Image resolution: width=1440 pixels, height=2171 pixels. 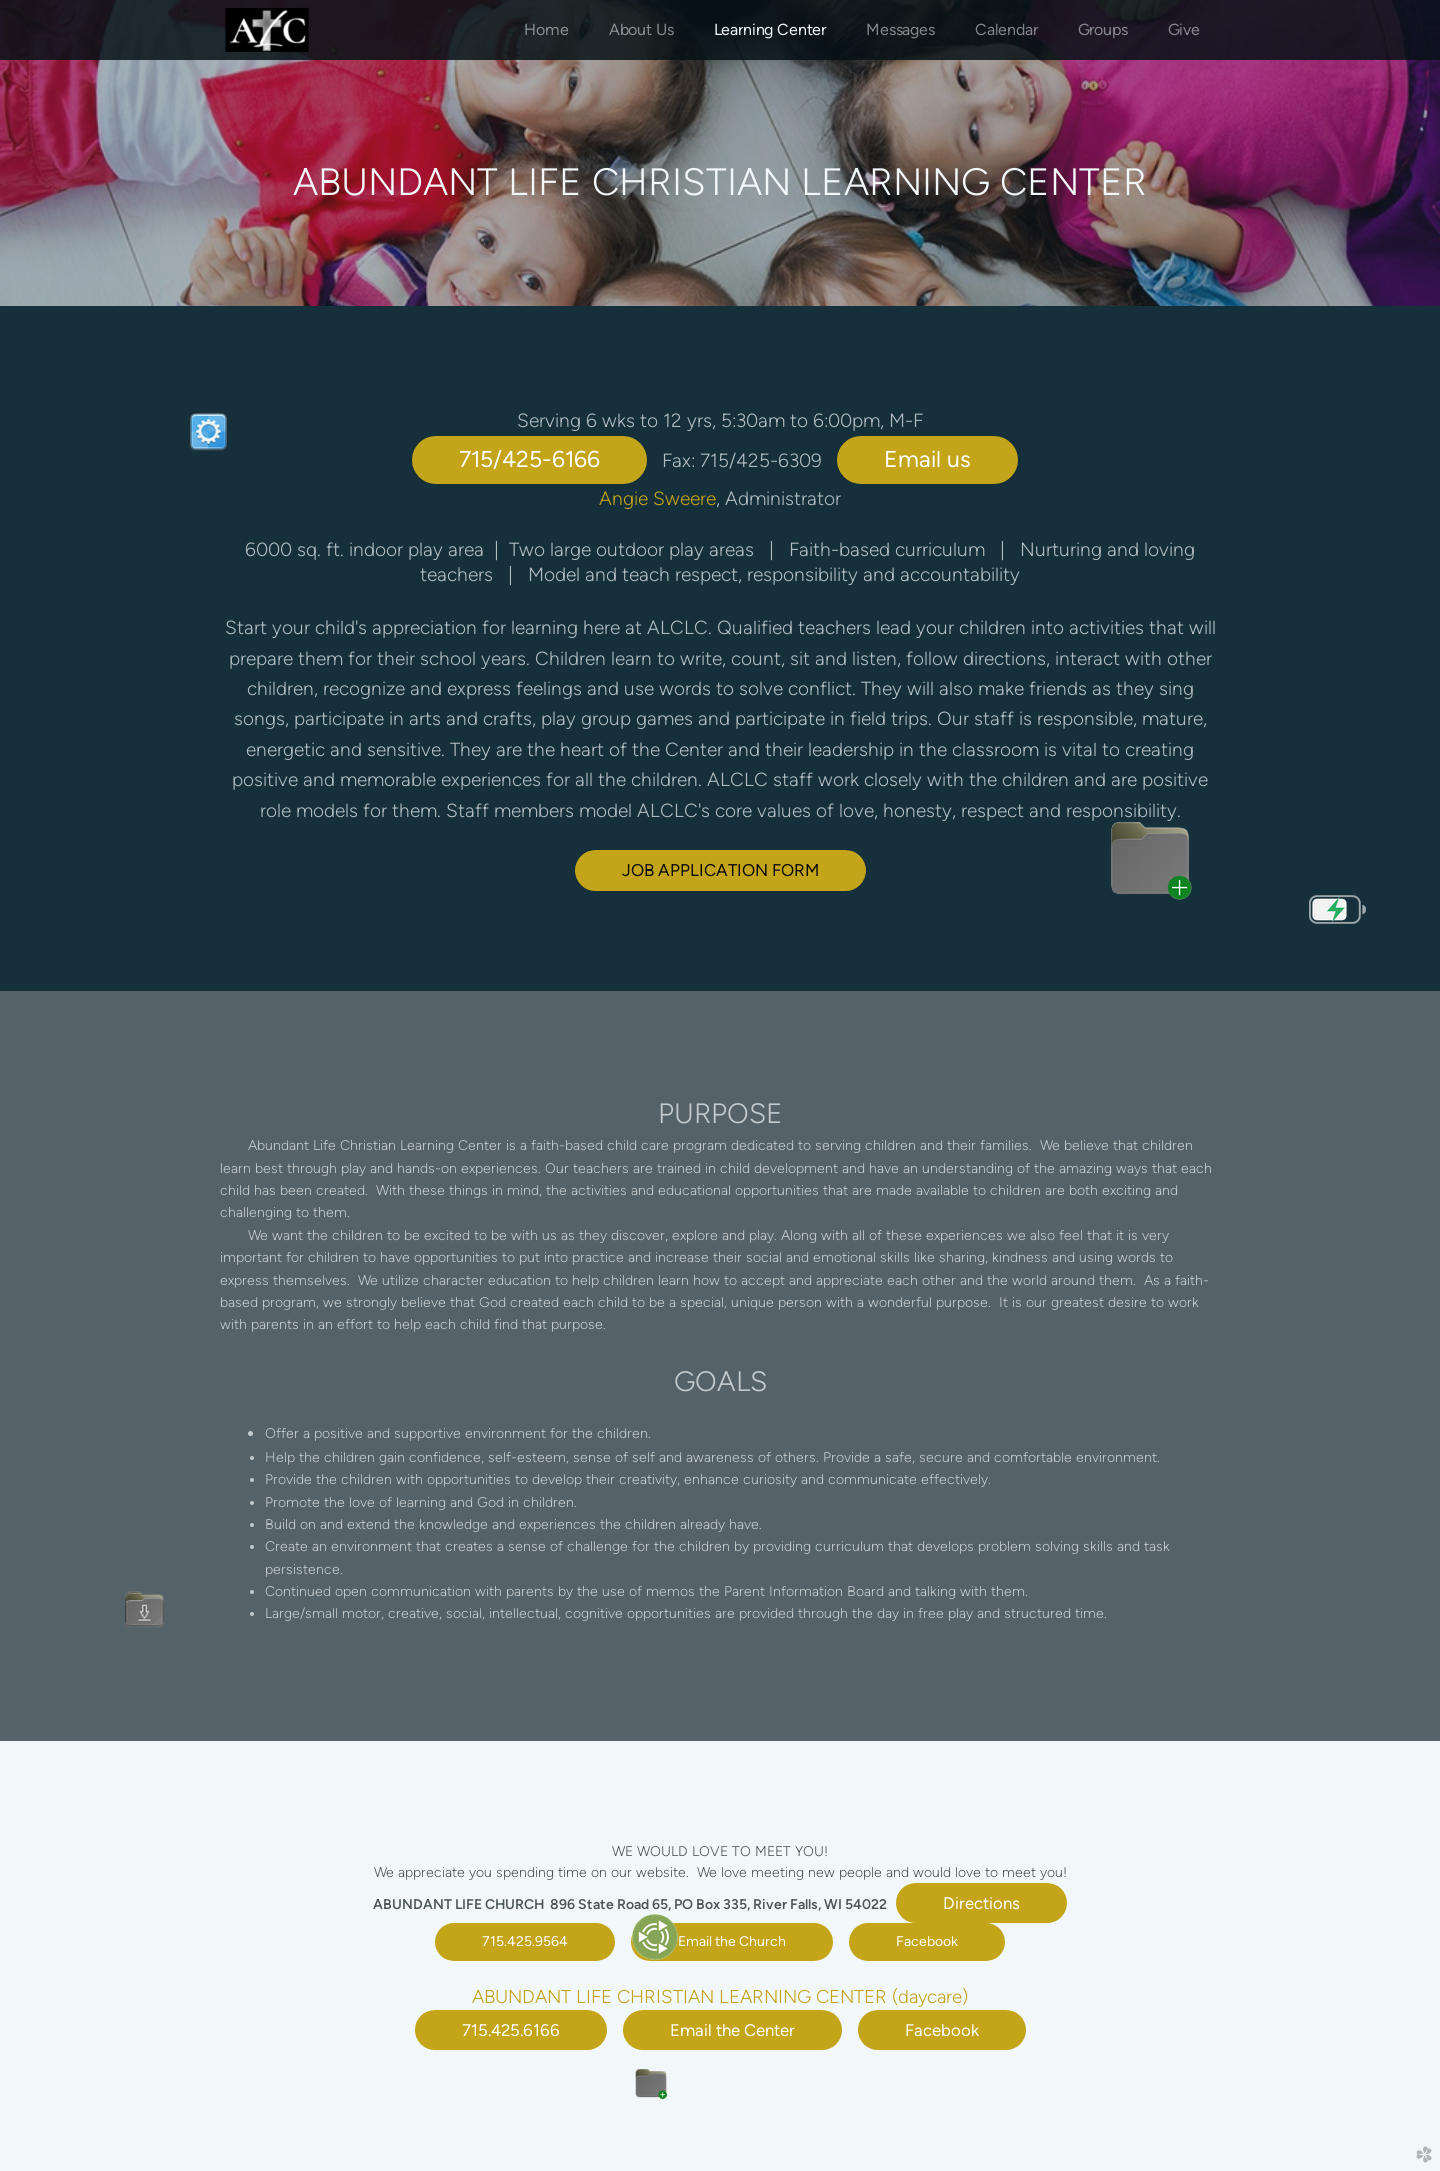 What do you see at coordinates (651, 2083) in the screenshot?
I see `create a new folder` at bounding box center [651, 2083].